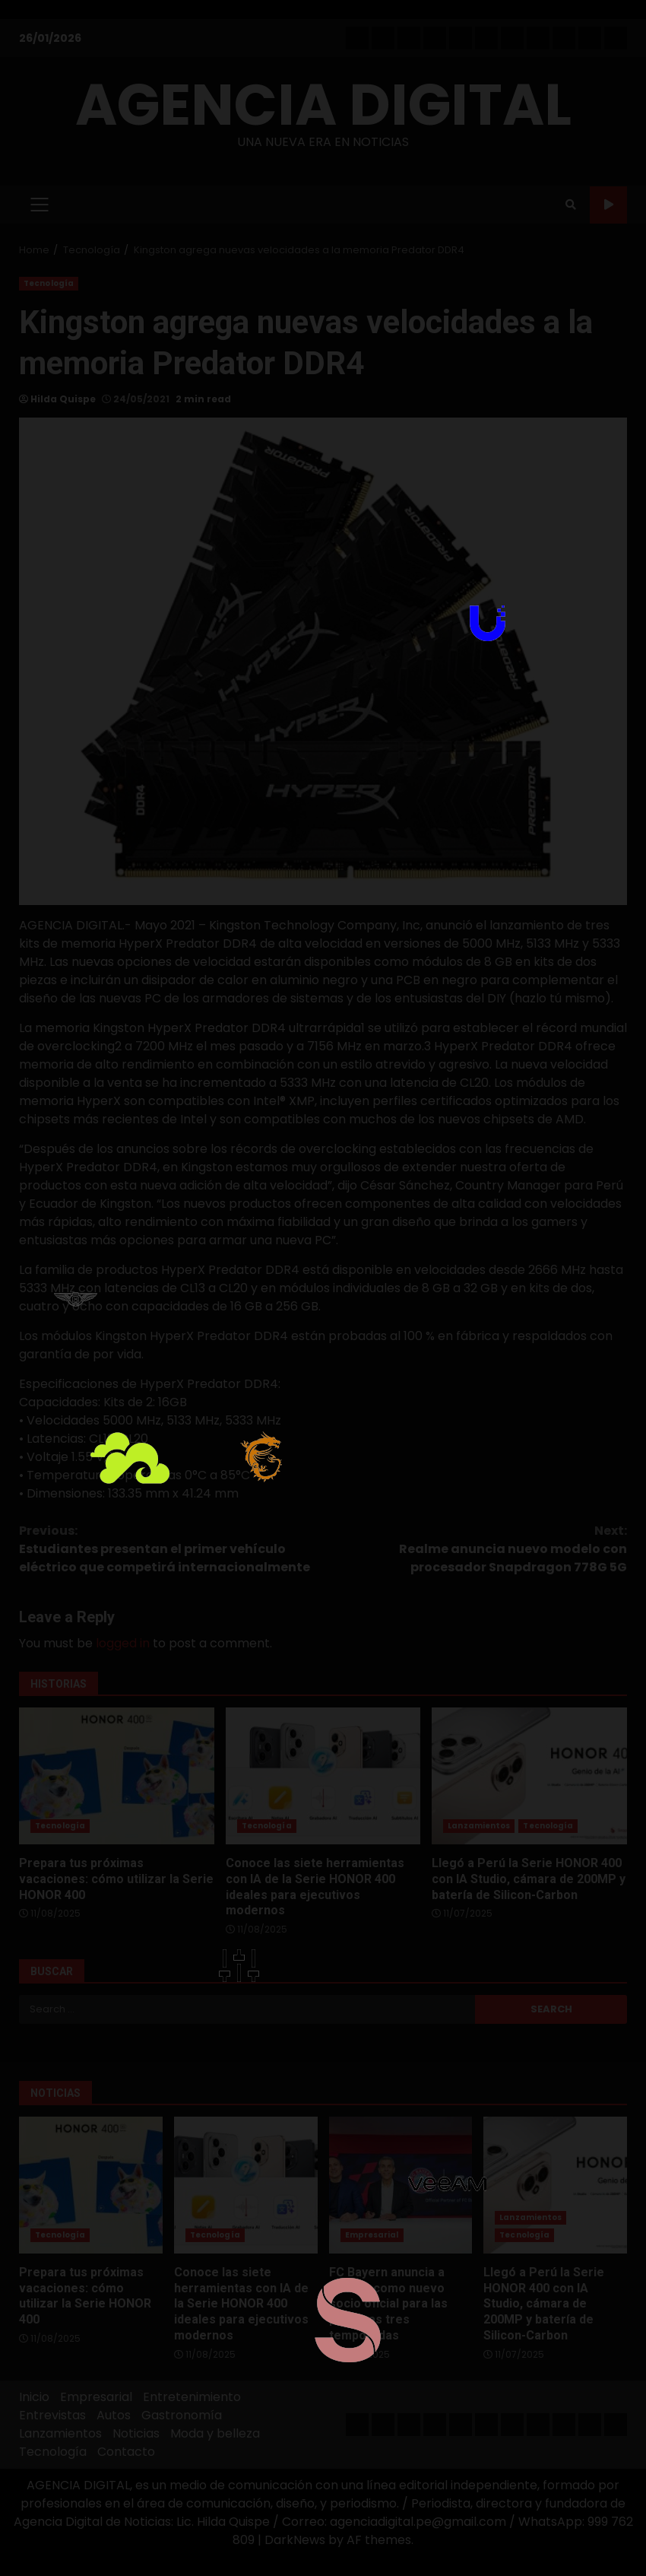  What do you see at coordinates (447, 2184) in the screenshot?
I see `Veeam company logo` at bounding box center [447, 2184].